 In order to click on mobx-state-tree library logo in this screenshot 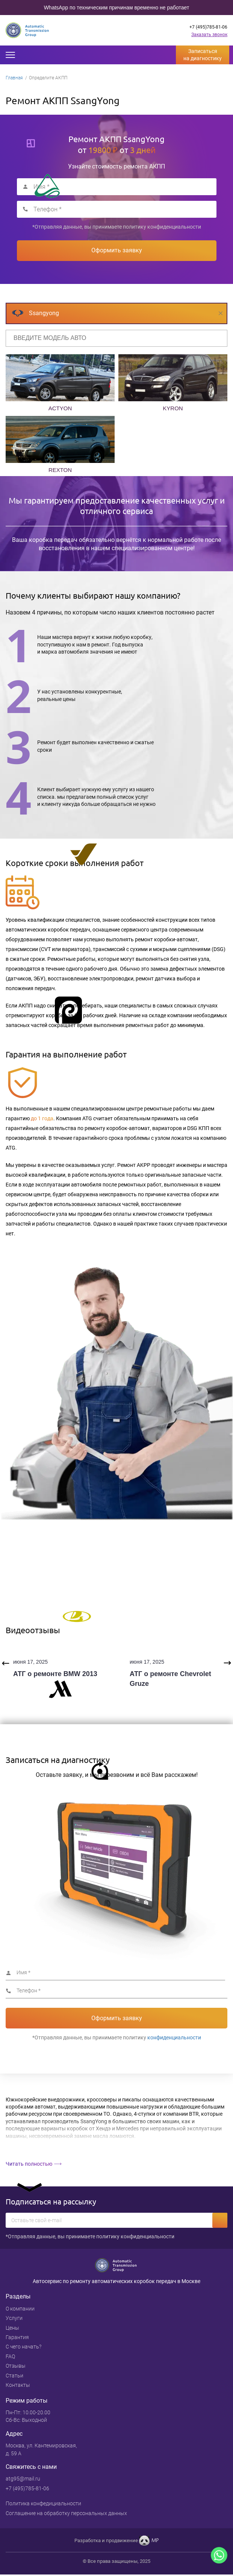, I will do `click(47, 186)`.